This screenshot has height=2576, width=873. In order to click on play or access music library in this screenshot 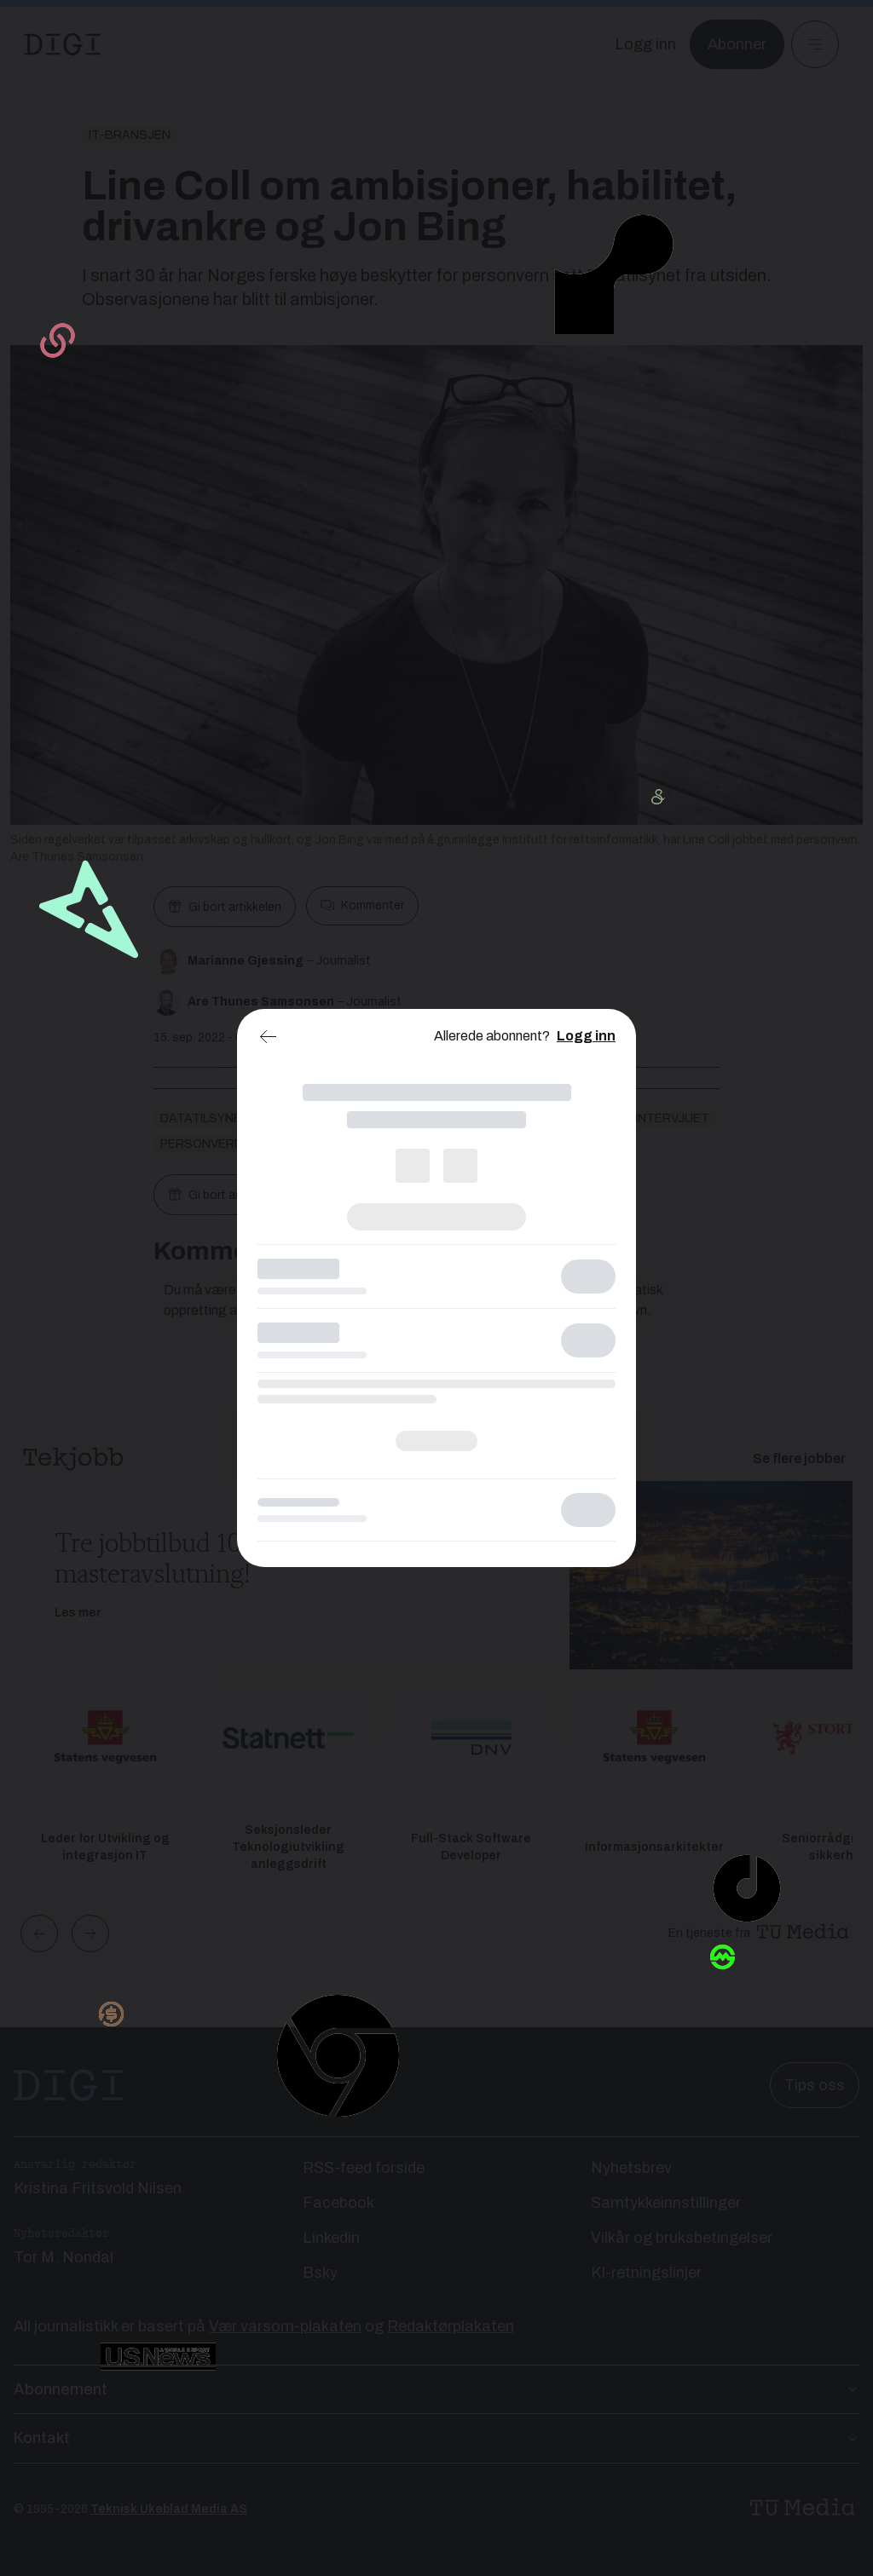, I will do `click(747, 1888)`.